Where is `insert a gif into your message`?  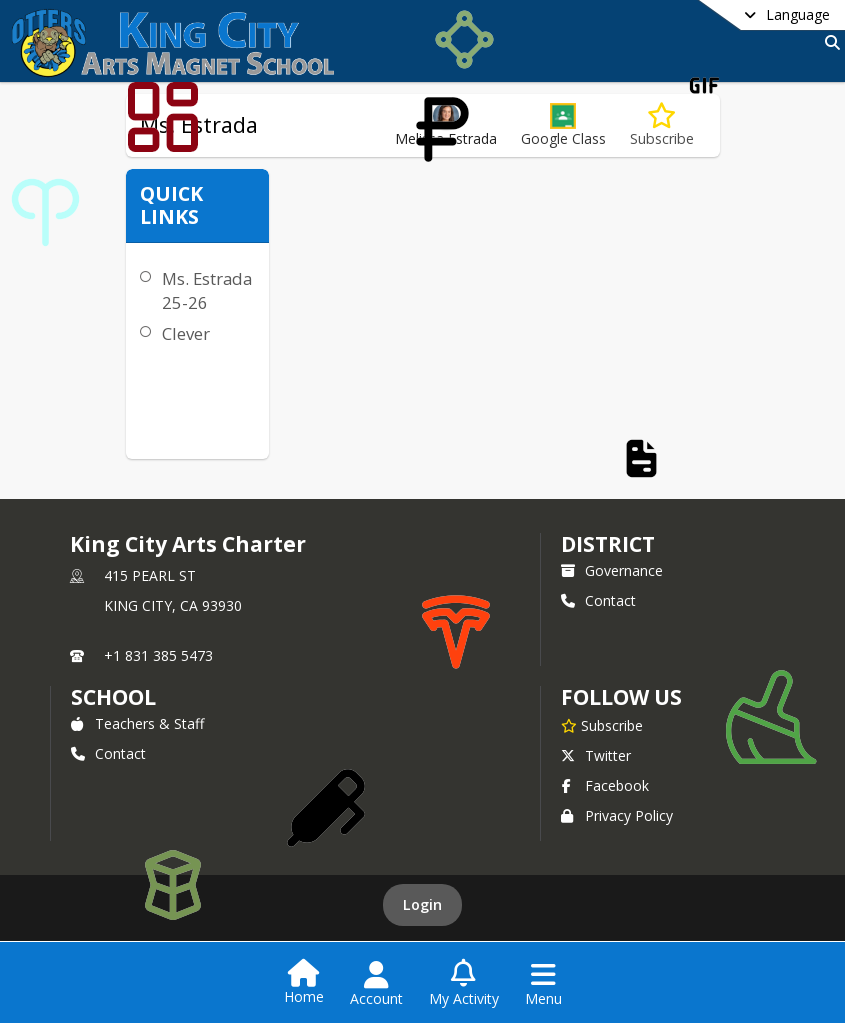
insert a gif into your message is located at coordinates (704, 85).